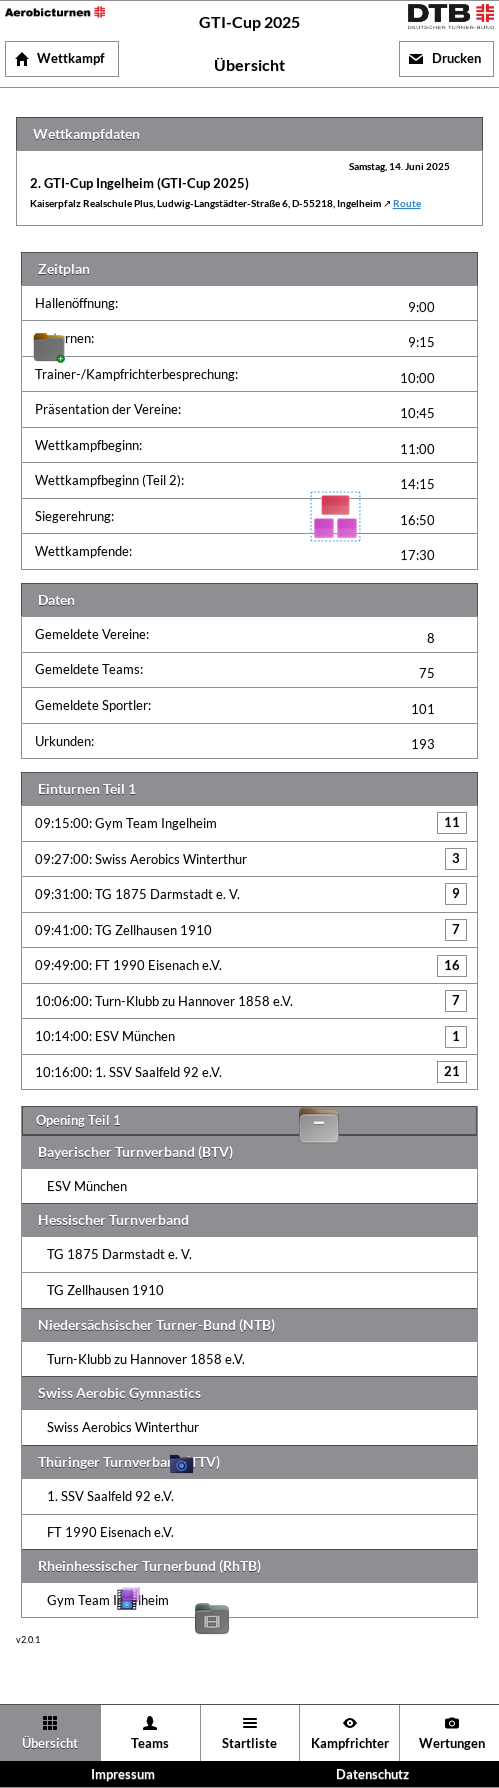 The height and width of the screenshot is (1788, 499). What do you see at coordinates (128, 1598) in the screenshot?
I see `filter media library by type or category` at bounding box center [128, 1598].